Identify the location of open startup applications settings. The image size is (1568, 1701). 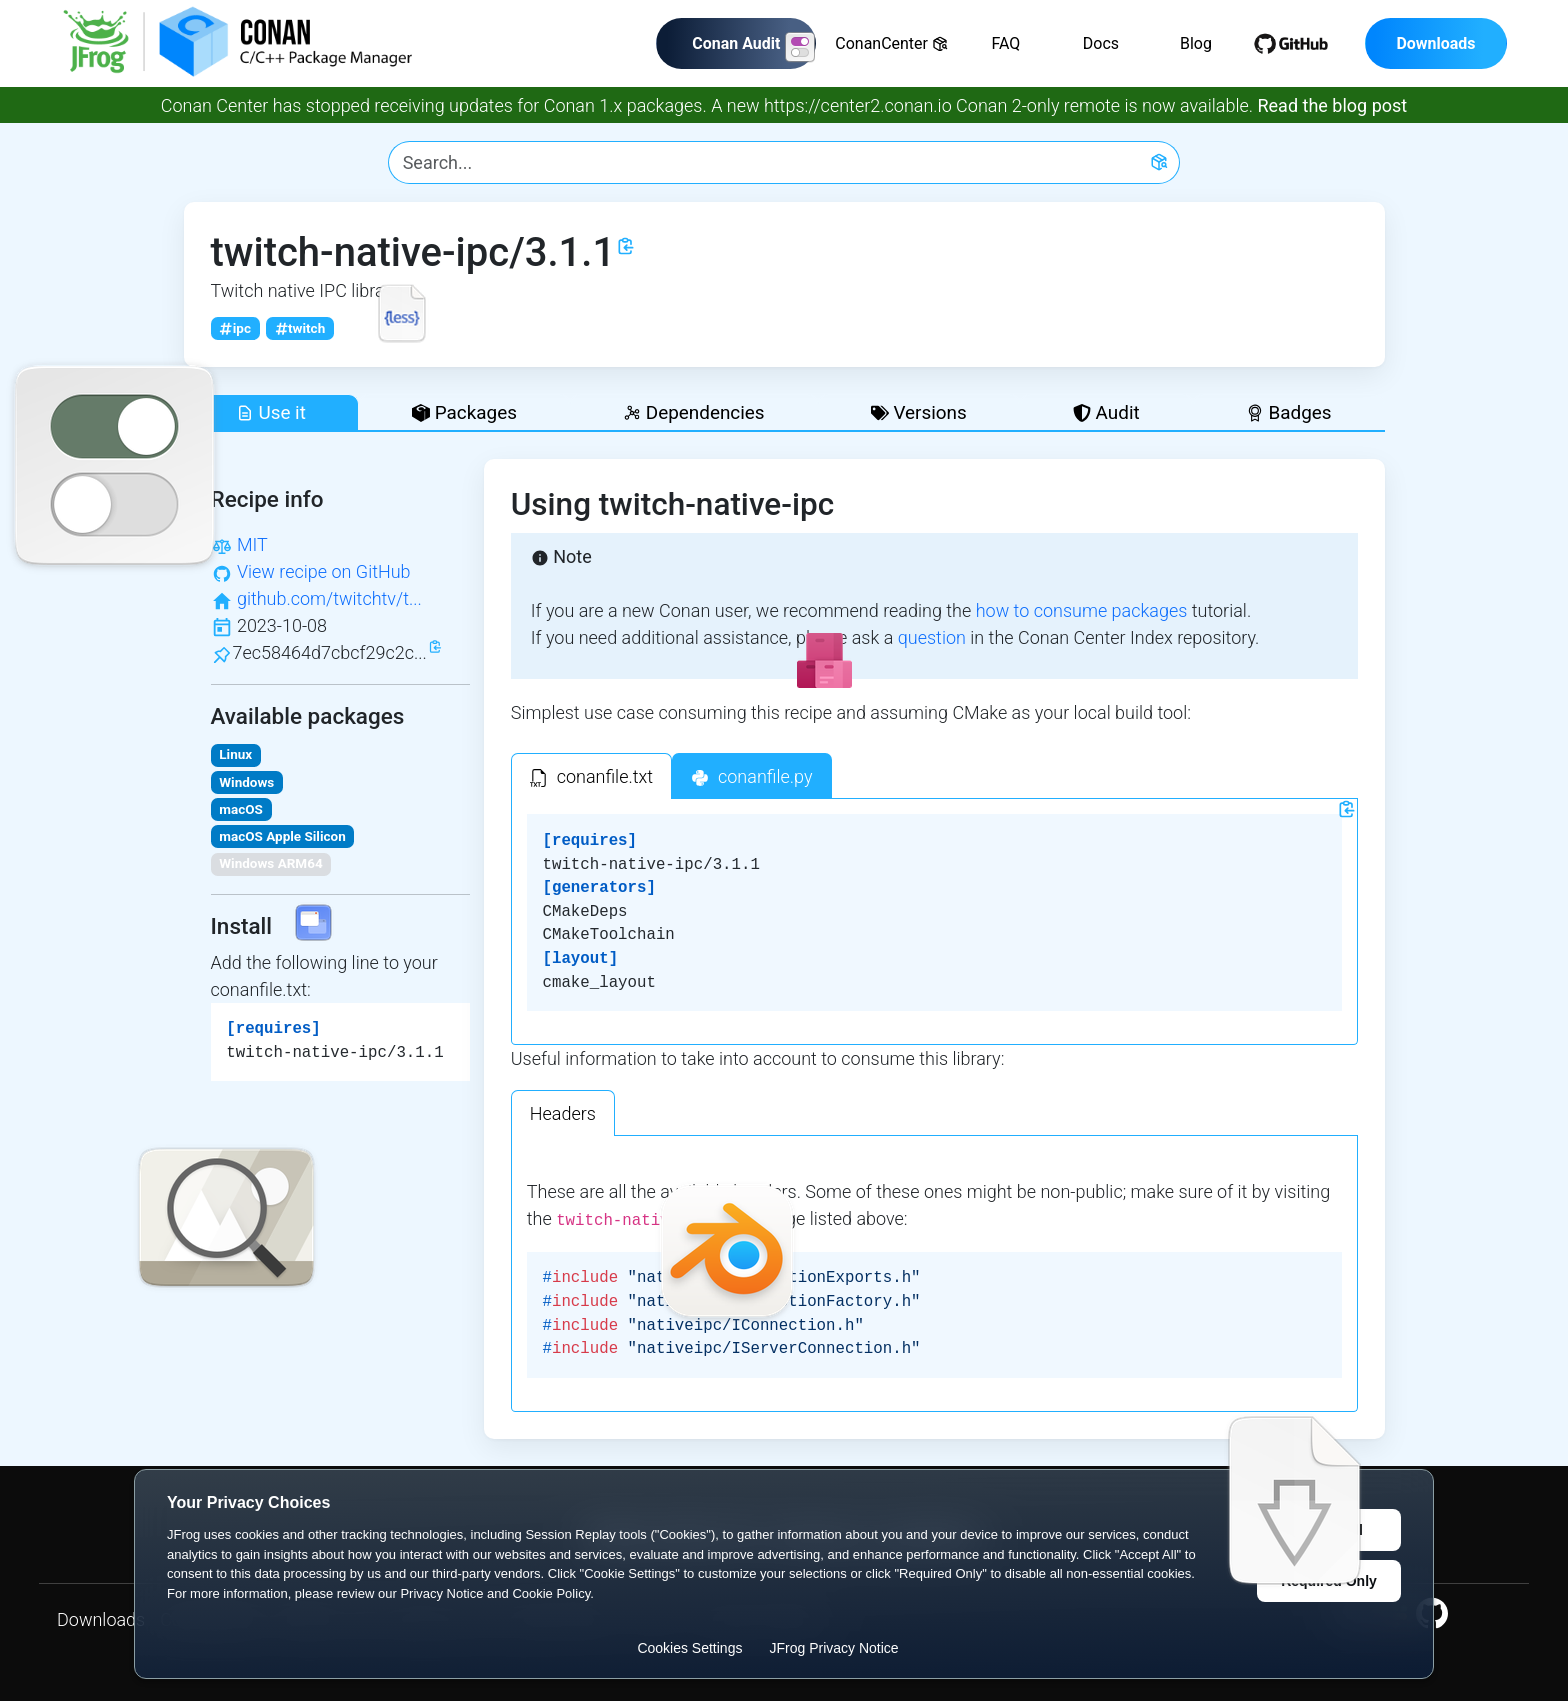
(313, 922).